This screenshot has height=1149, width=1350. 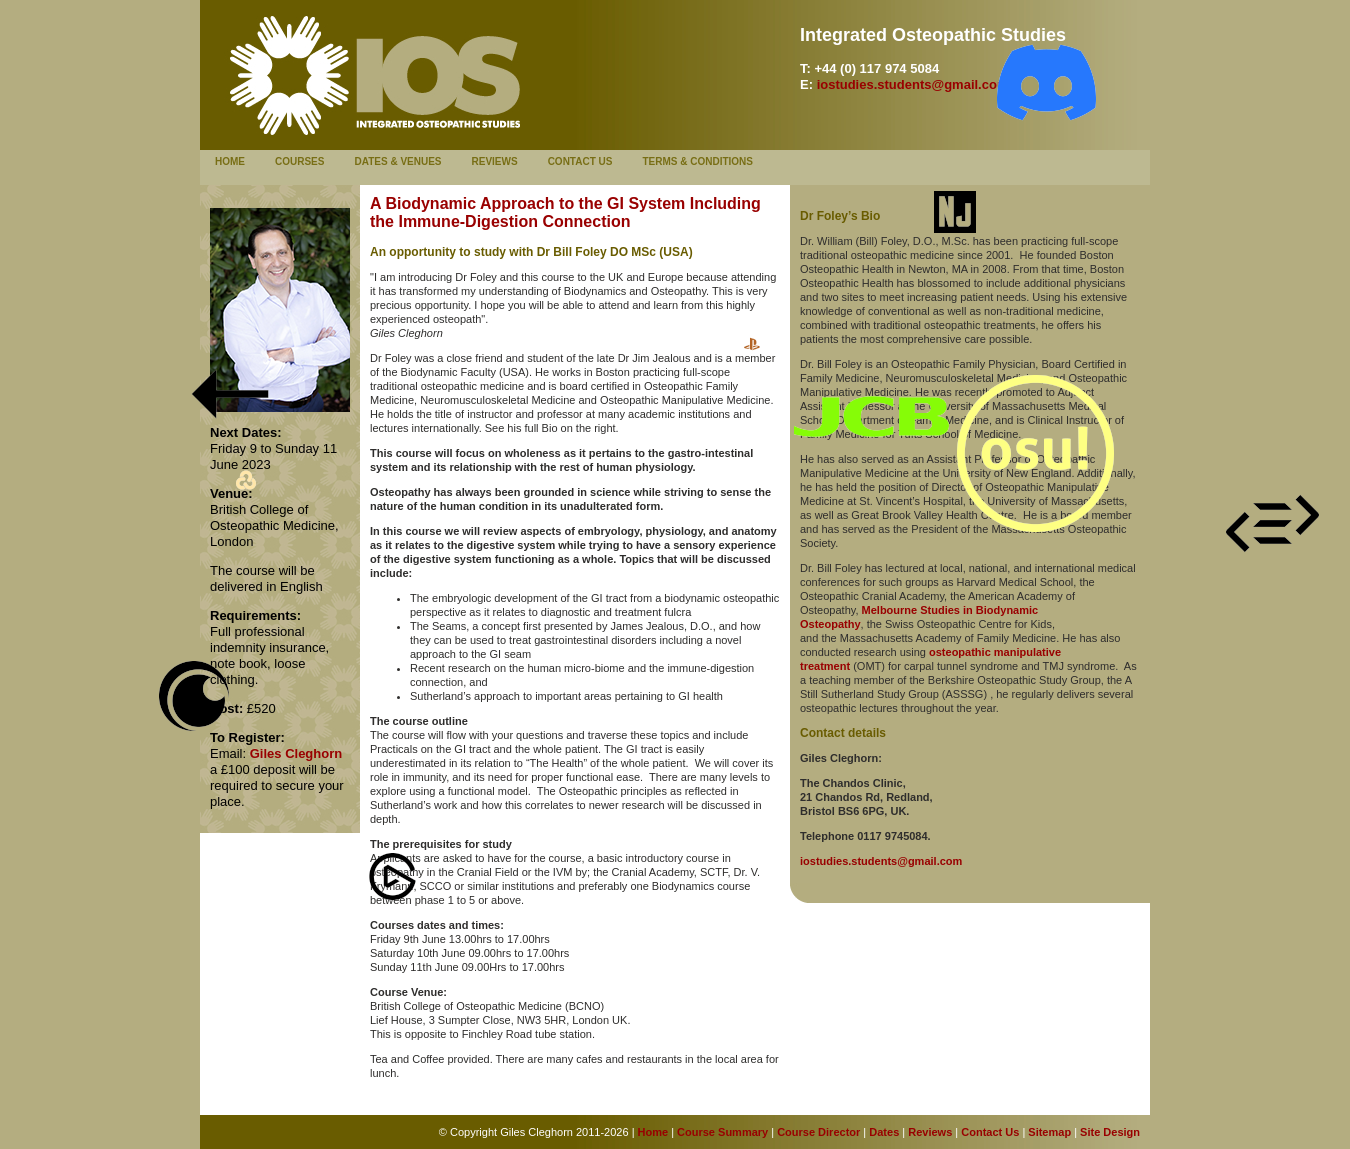 I want to click on go back to the previous page, so click(x=230, y=394).